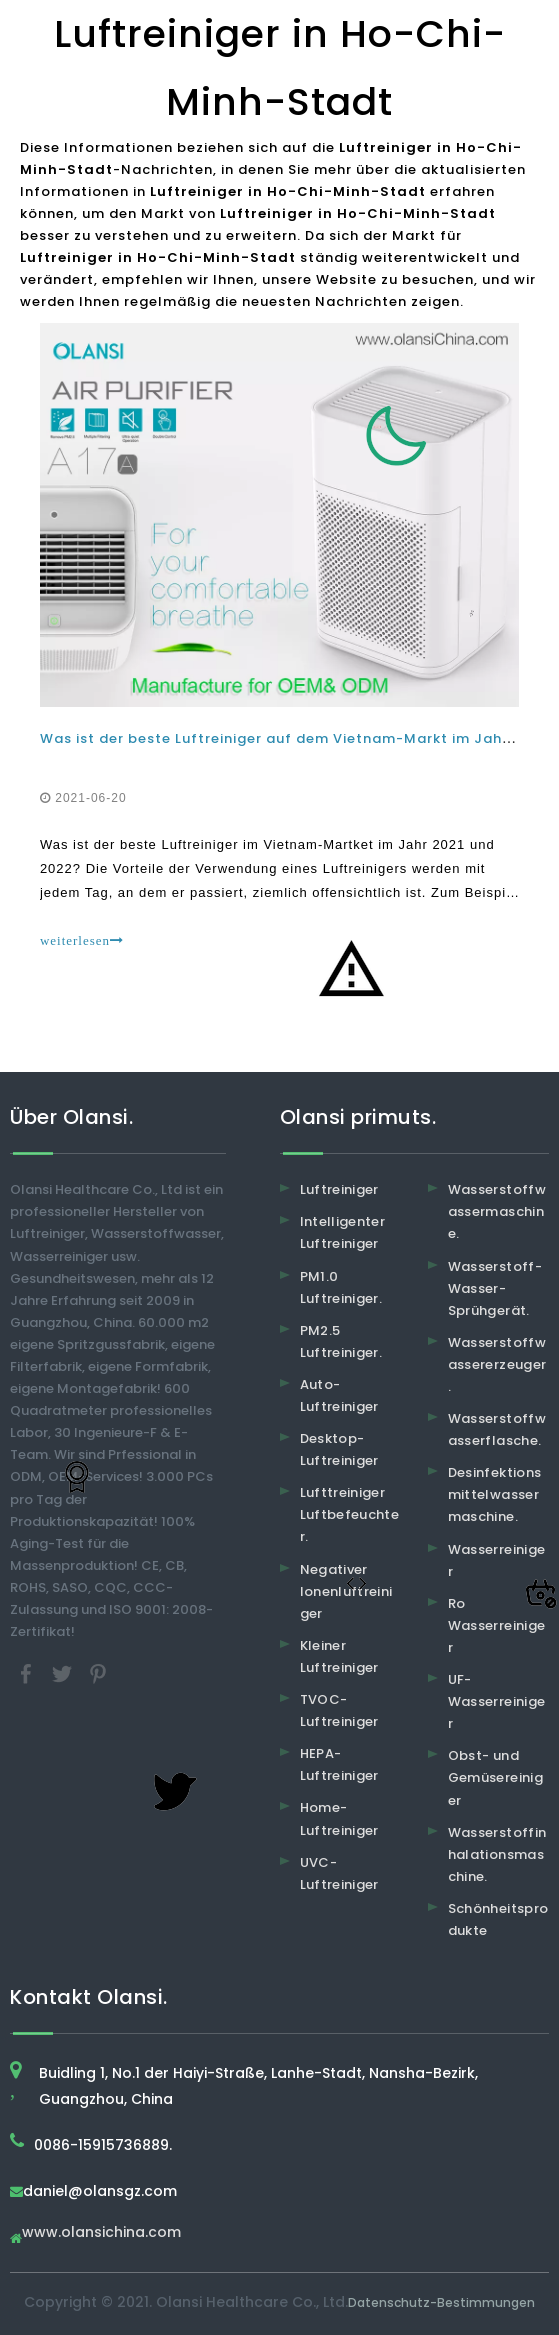  Describe the element at coordinates (394, 437) in the screenshot. I see `toggle dark mode or night theme` at that location.